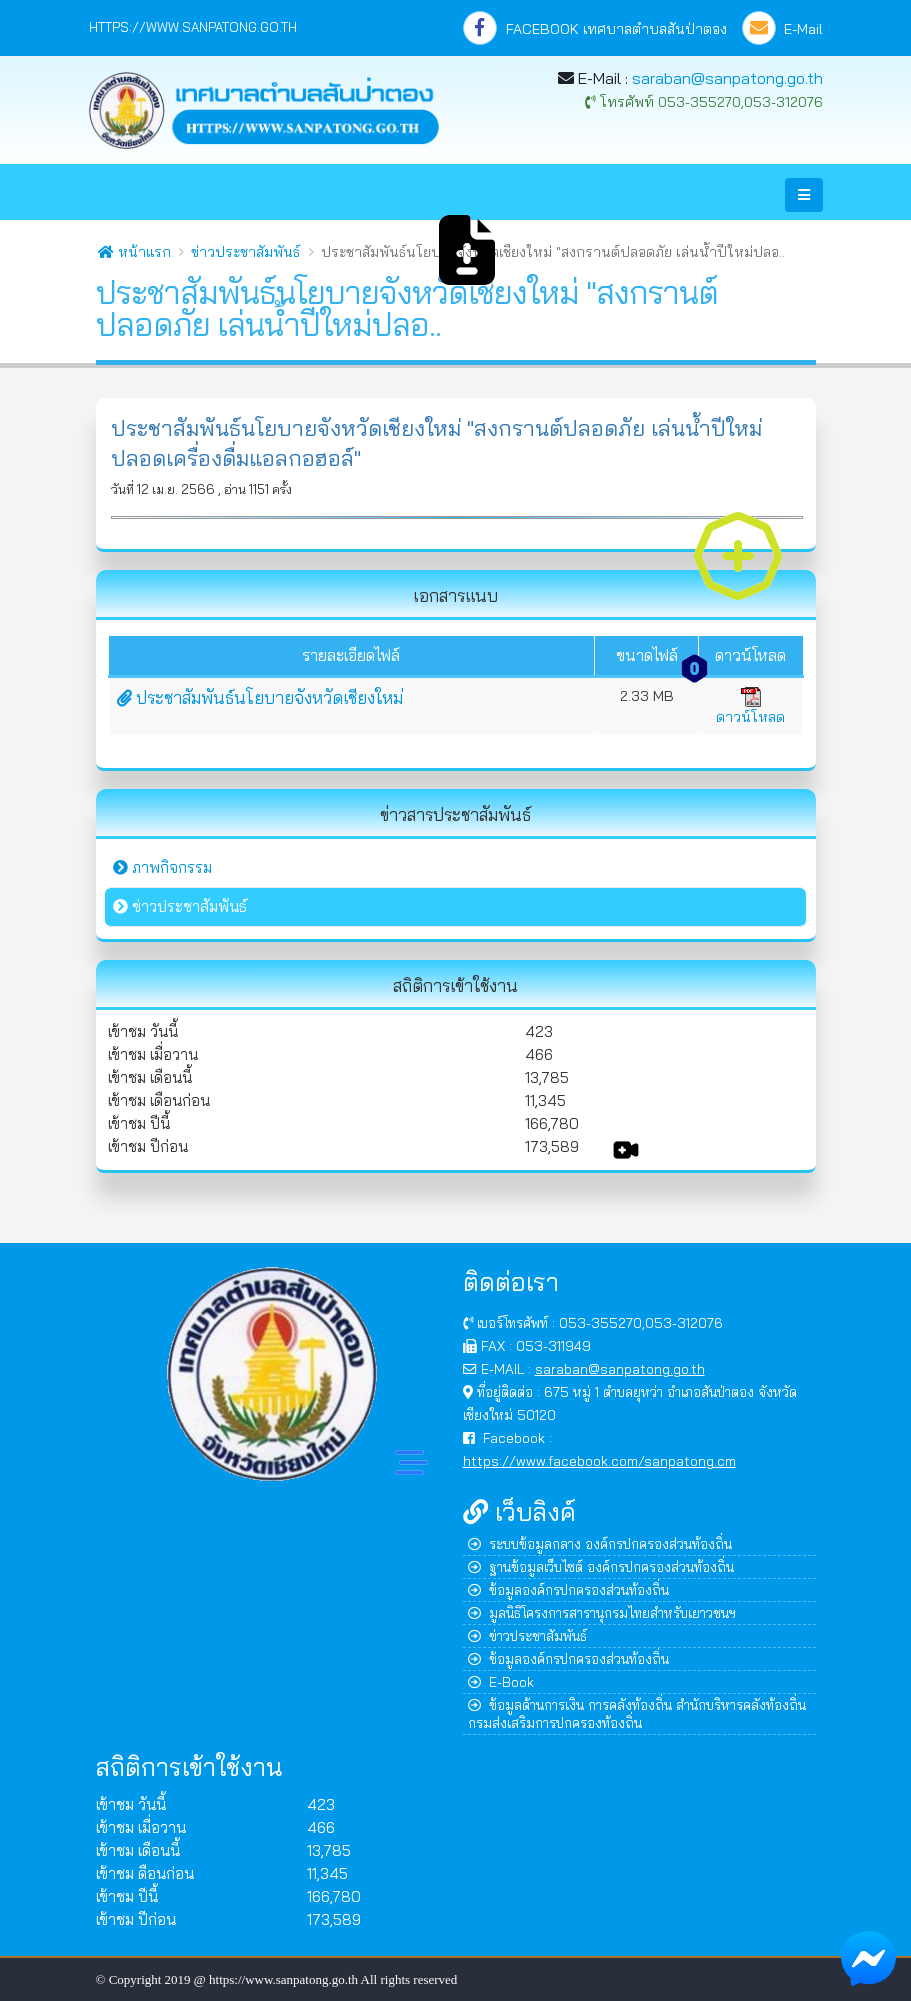  Describe the element at coordinates (626, 1150) in the screenshot. I see `start a new video recording` at that location.